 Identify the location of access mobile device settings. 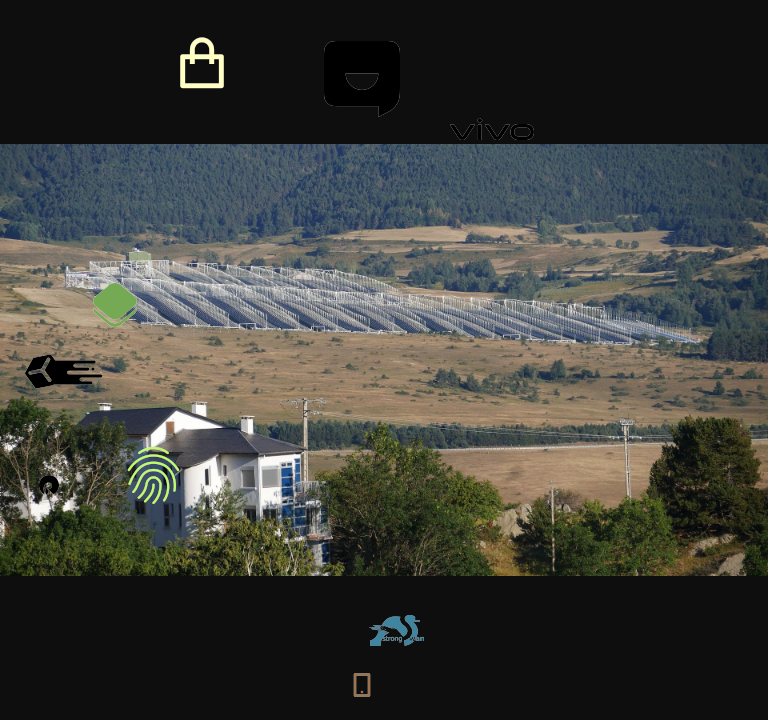
(362, 685).